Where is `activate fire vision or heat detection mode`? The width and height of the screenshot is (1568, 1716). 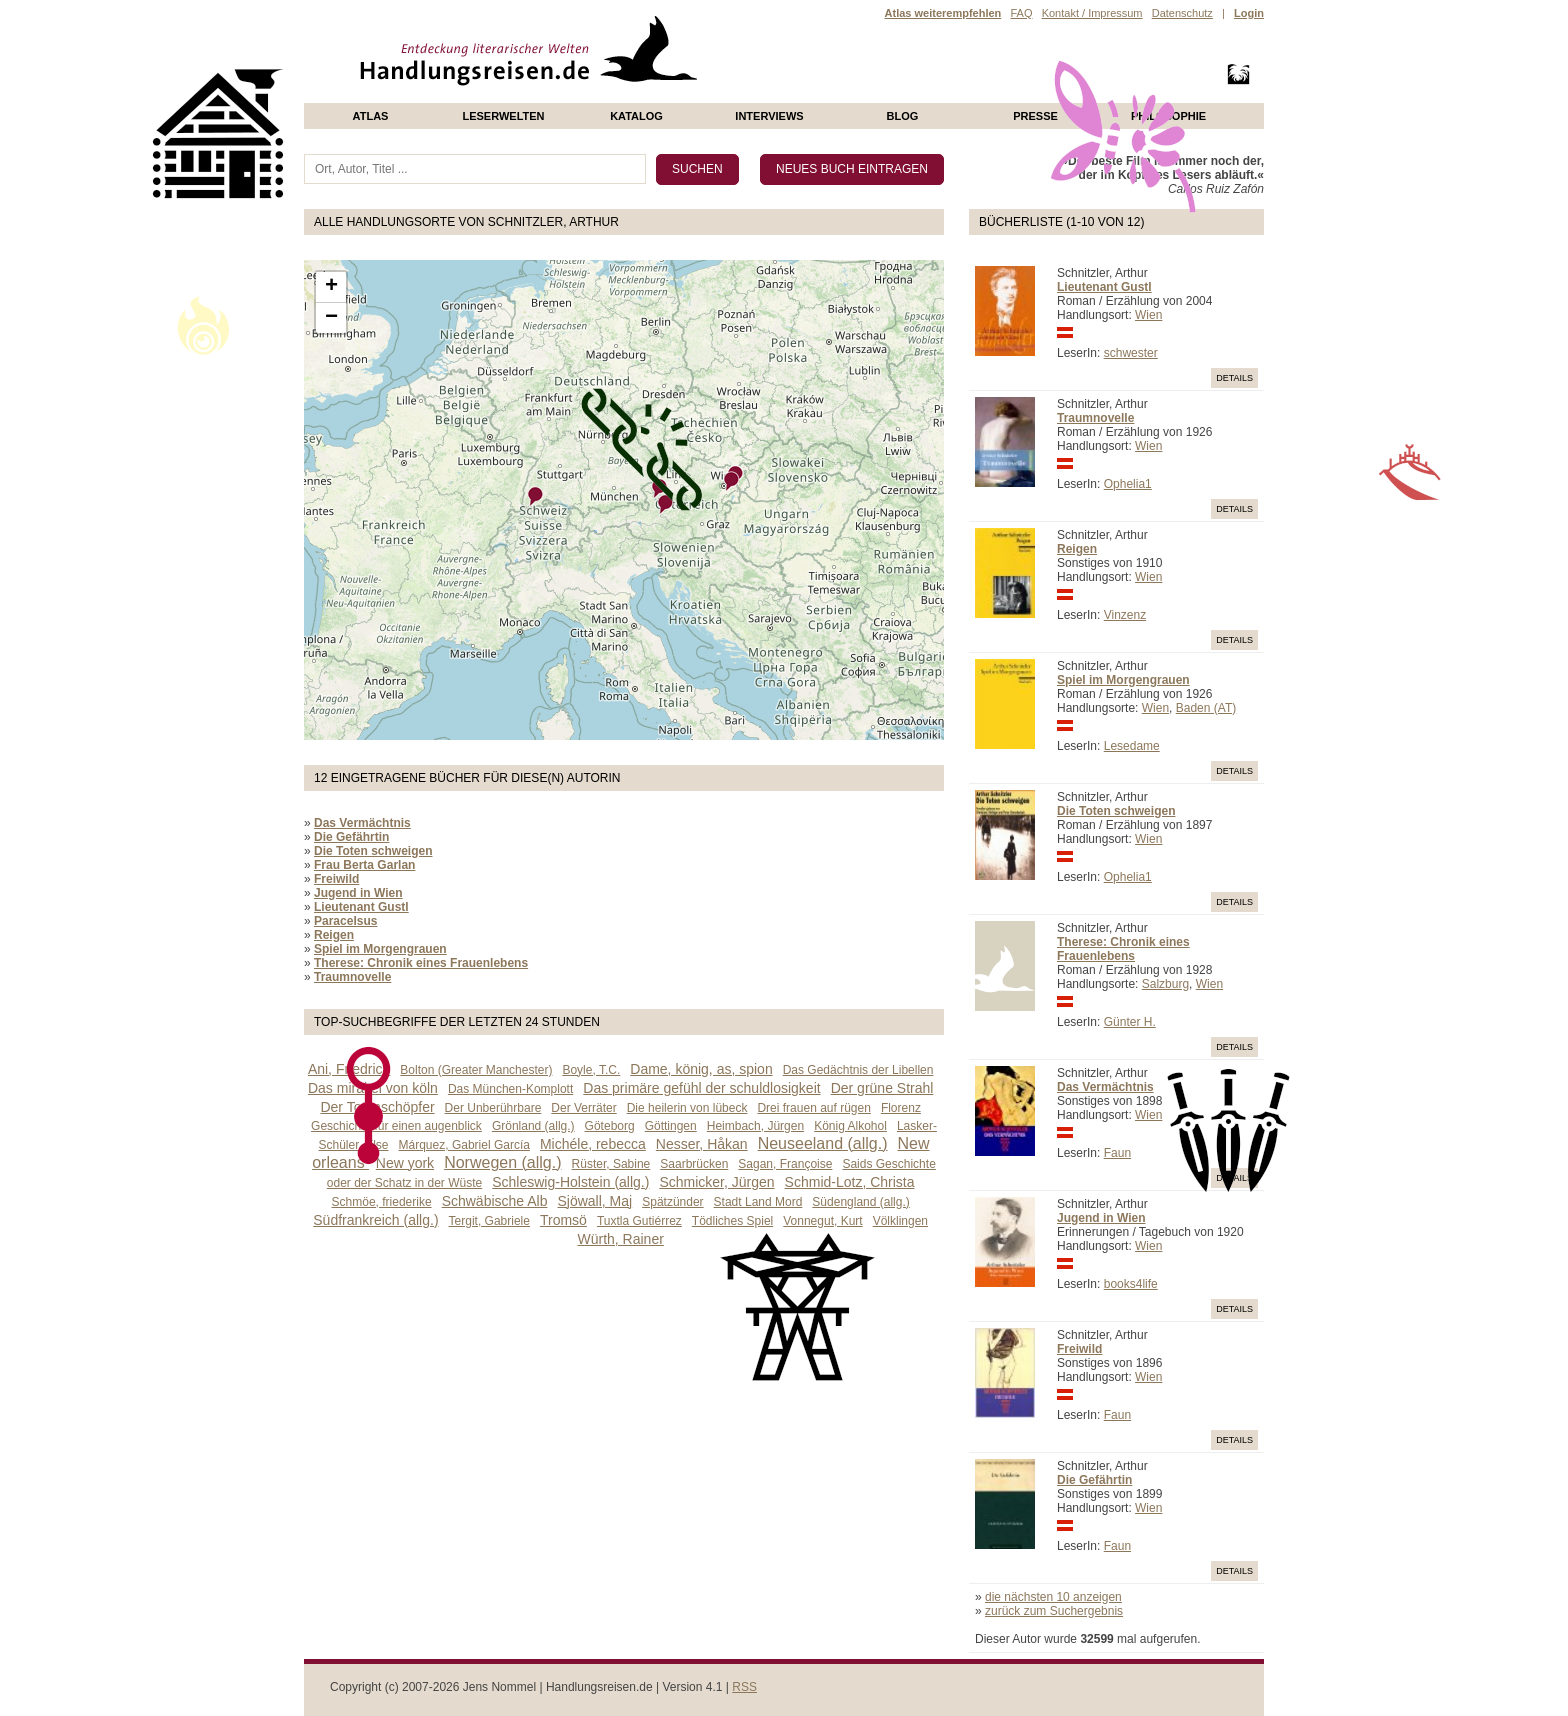
activate fire vision or heat detection mode is located at coordinates (202, 325).